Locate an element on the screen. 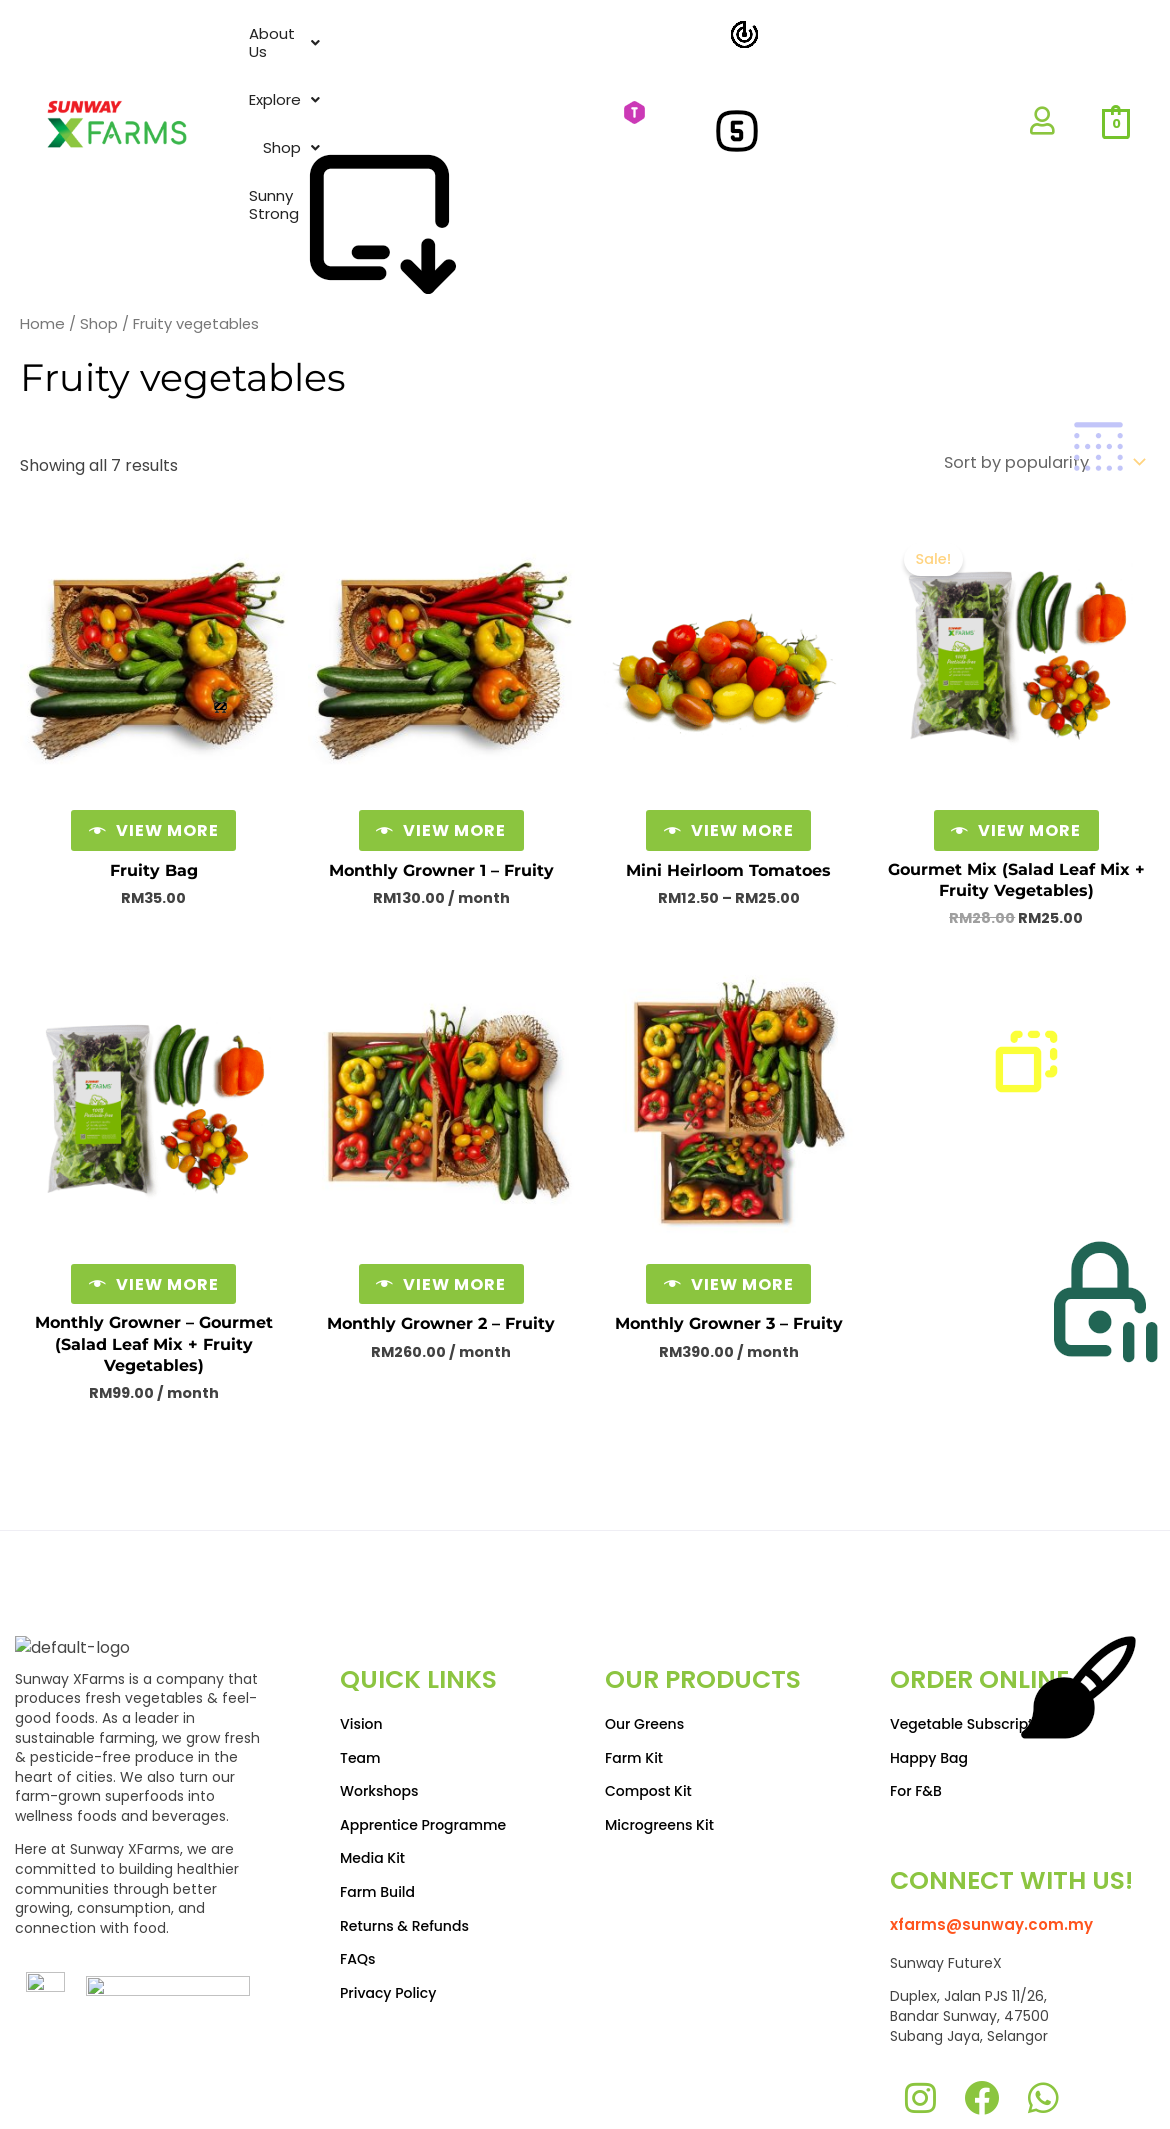  text or typography tool is located at coordinates (634, 112).